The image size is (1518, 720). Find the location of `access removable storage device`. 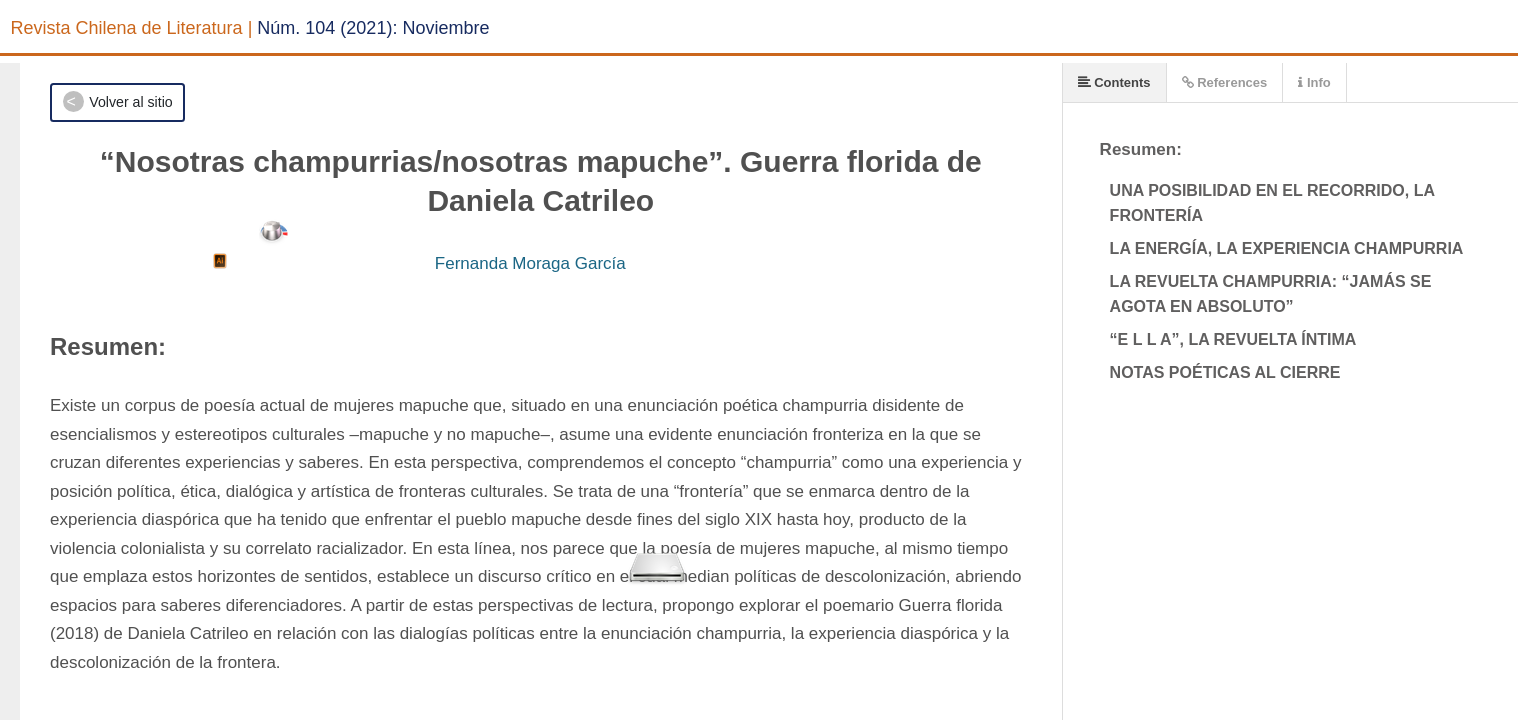

access removable storage device is located at coordinates (657, 568).